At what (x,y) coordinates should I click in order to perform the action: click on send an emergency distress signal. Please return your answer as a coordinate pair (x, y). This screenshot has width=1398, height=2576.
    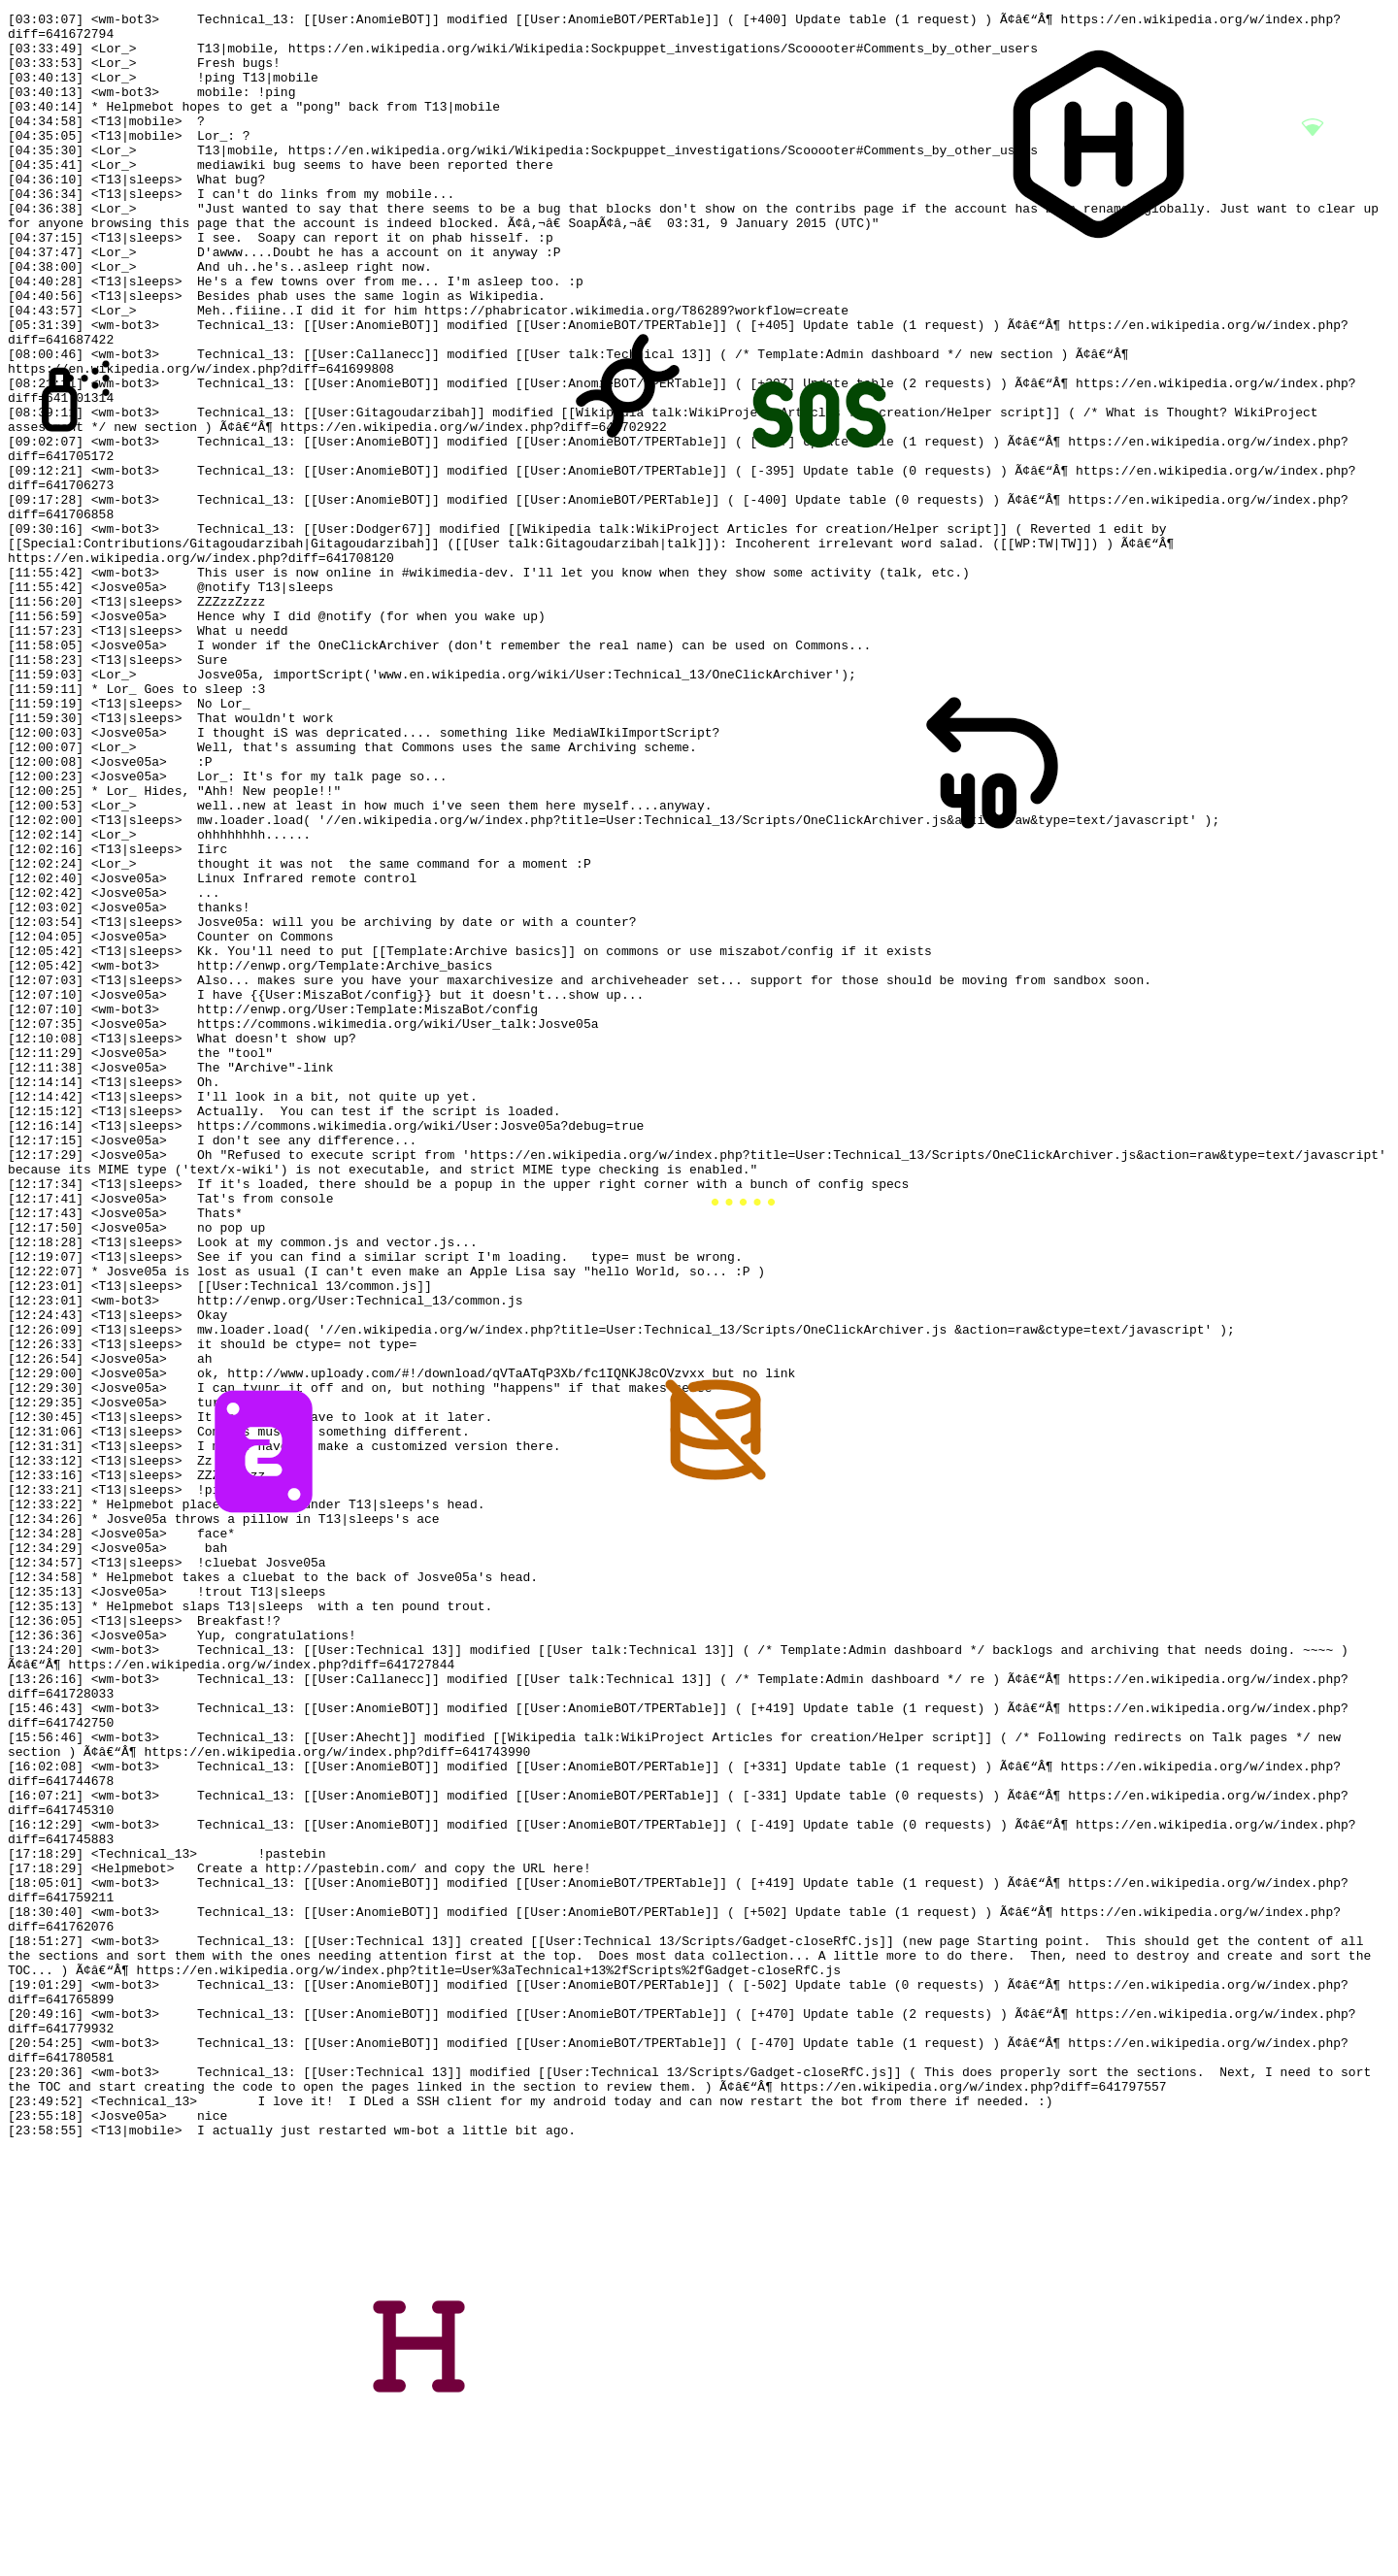
    Looking at the image, I should click on (819, 414).